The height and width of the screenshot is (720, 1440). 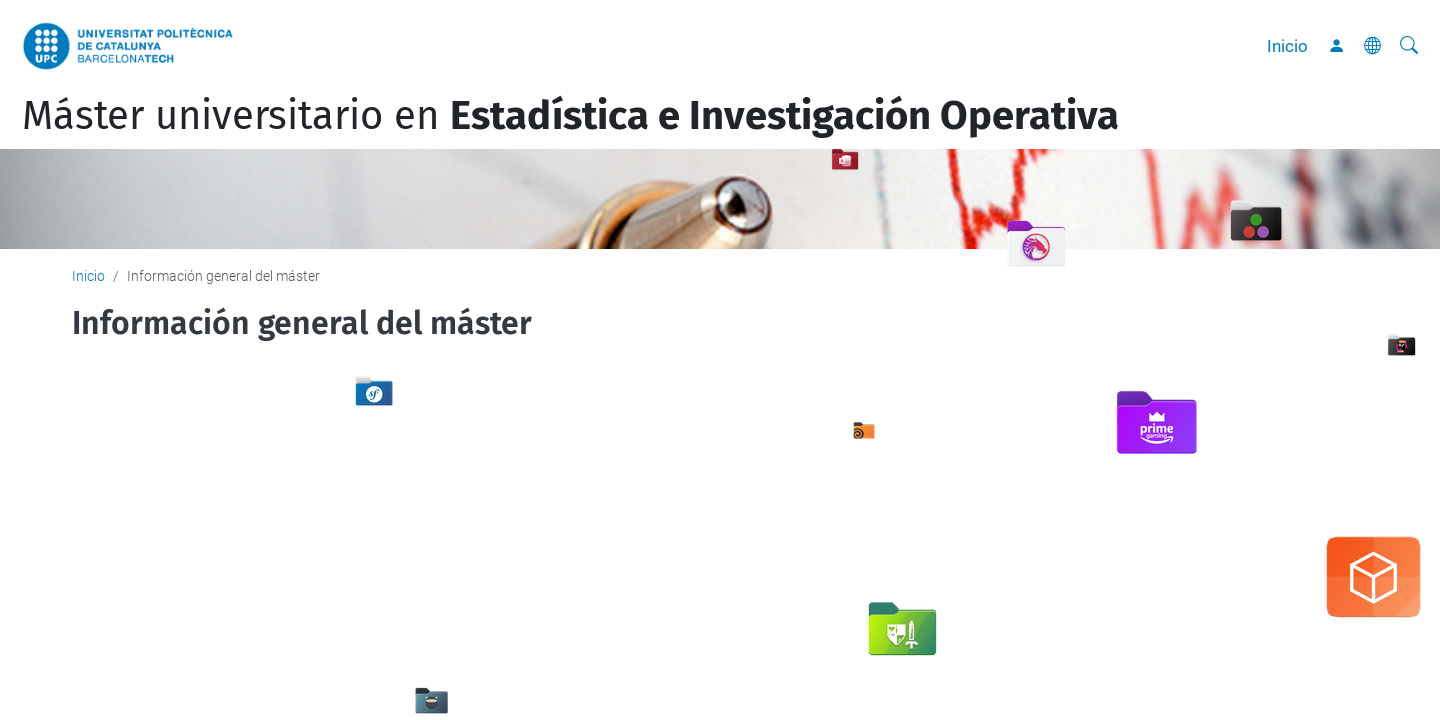 I want to click on open houdini project files folder, so click(x=864, y=431).